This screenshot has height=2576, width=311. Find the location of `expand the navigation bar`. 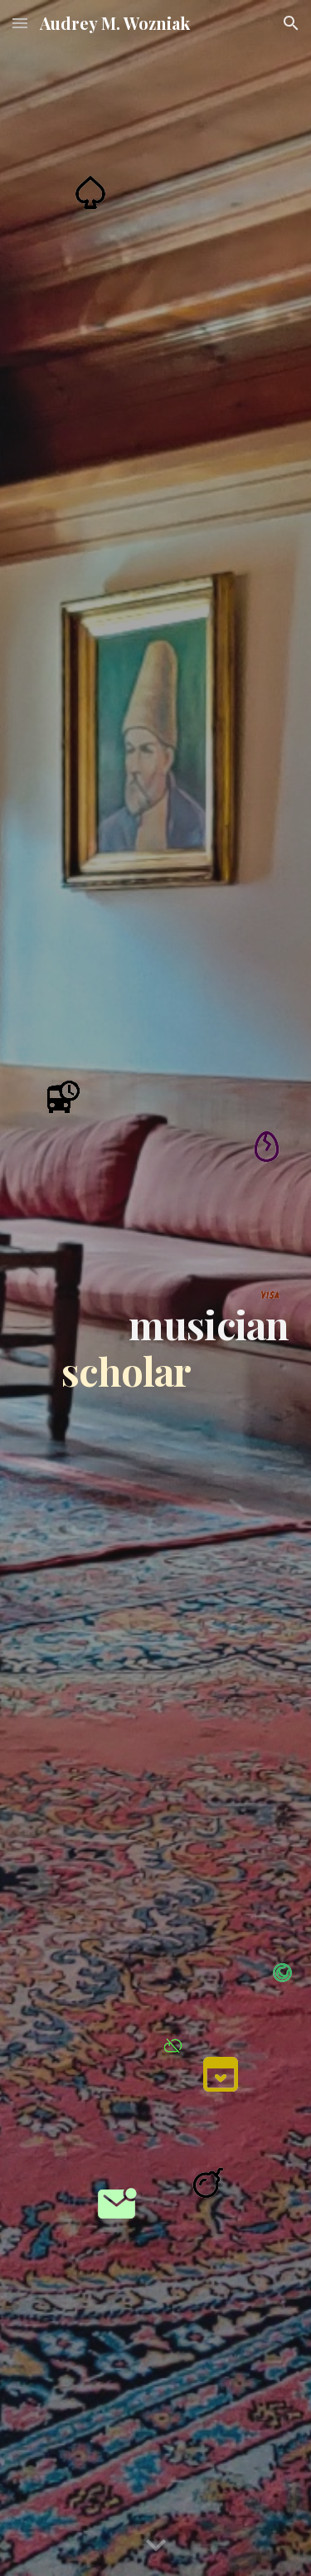

expand the navigation bar is located at coordinates (221, 2074).